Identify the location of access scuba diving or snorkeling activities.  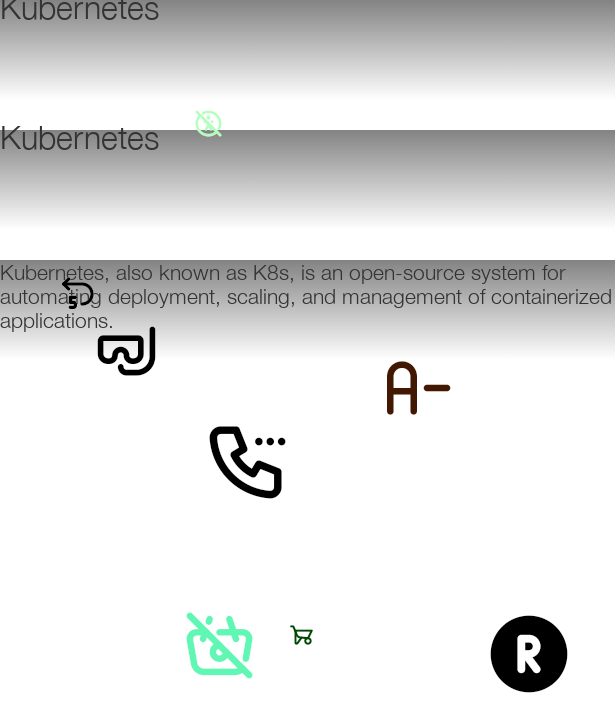
(126, 352).